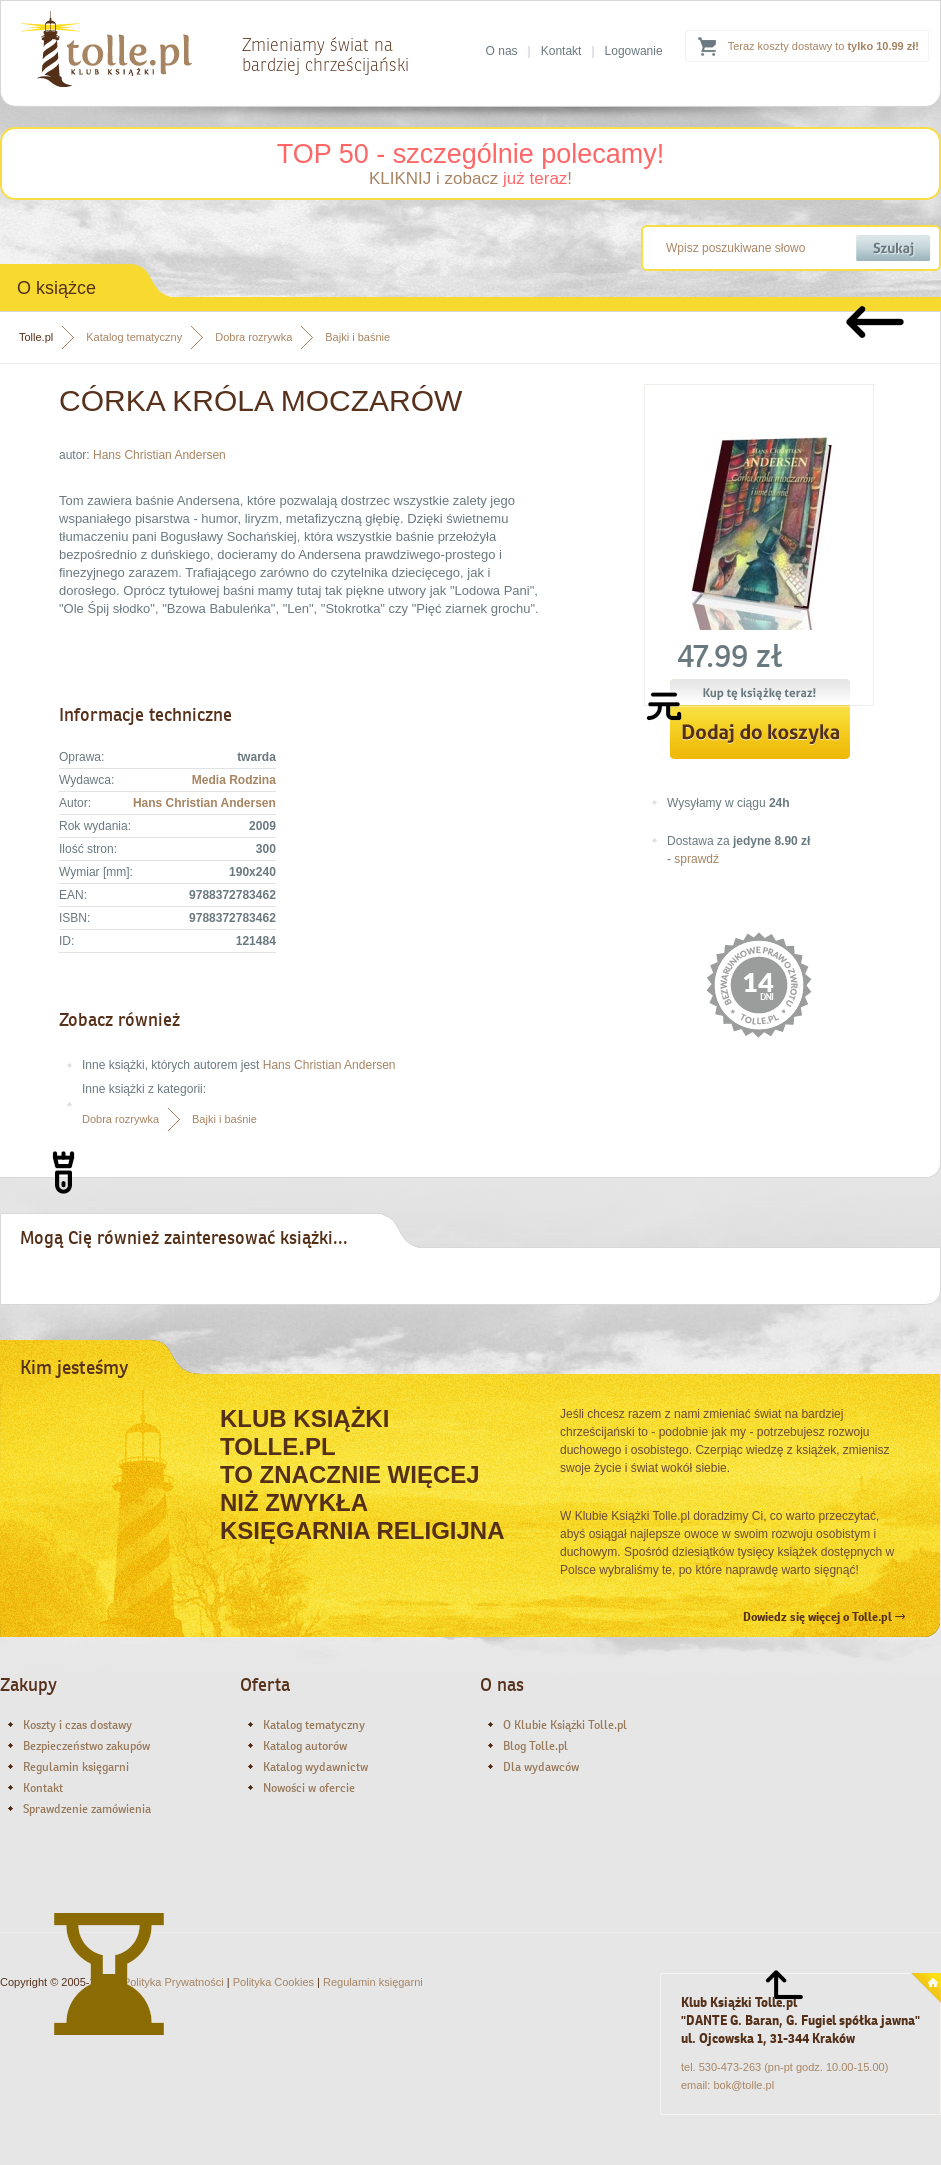  I want to click on indicates chinese yuan currency, so click(664, 707).